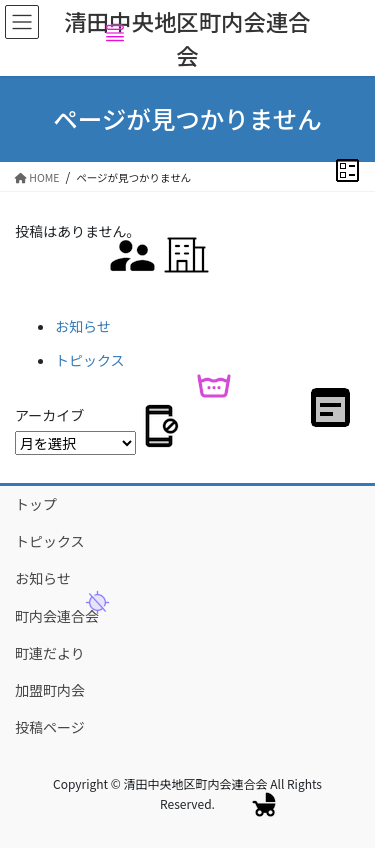  I want to click on view office or workplace location, so click(185, 255).